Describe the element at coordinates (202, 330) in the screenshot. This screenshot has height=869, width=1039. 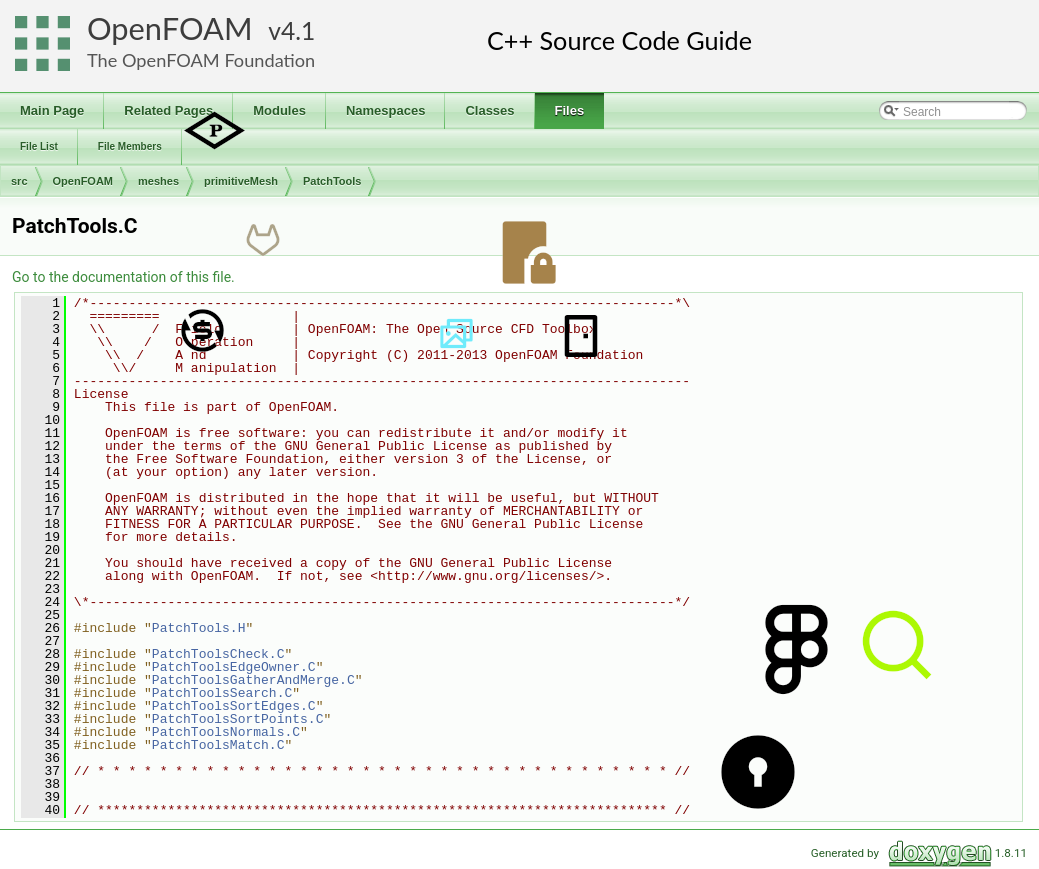
I see `currency exchange or conversion` at that location.